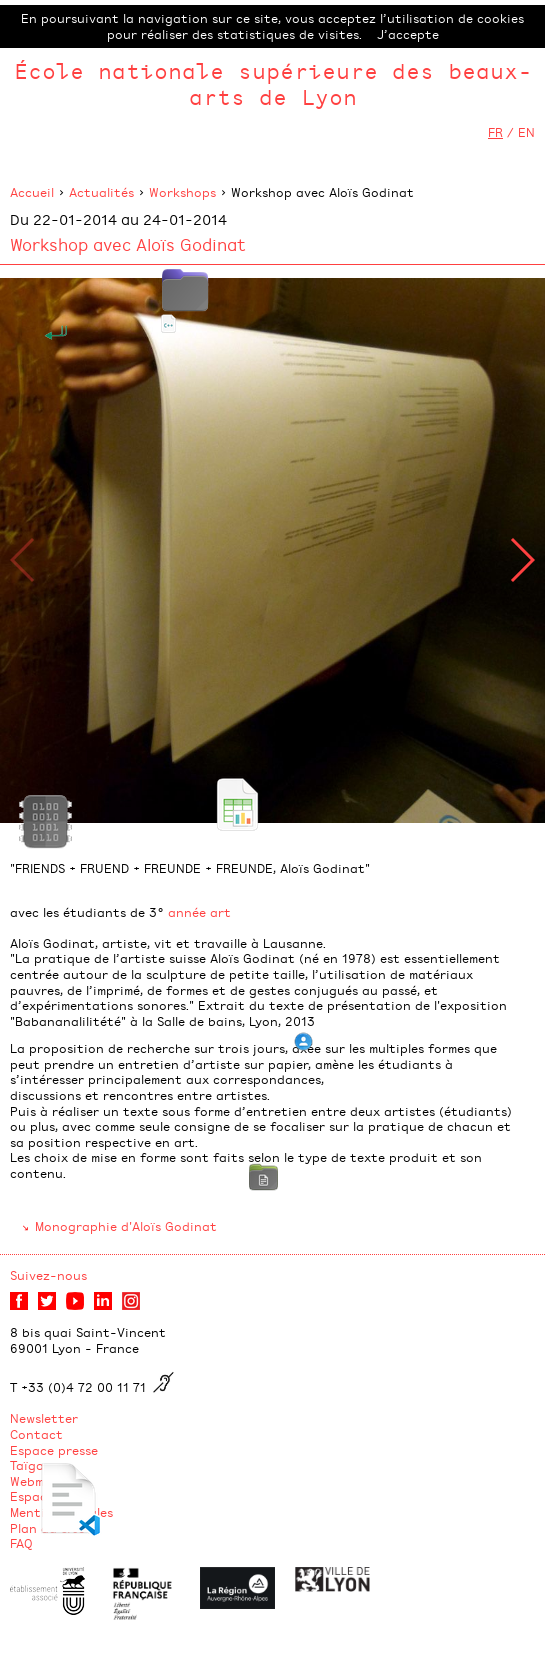 The height and width of the screenshot is (1667, 545). I want to click on firmware or binary file type indicator, so click(45, 821).